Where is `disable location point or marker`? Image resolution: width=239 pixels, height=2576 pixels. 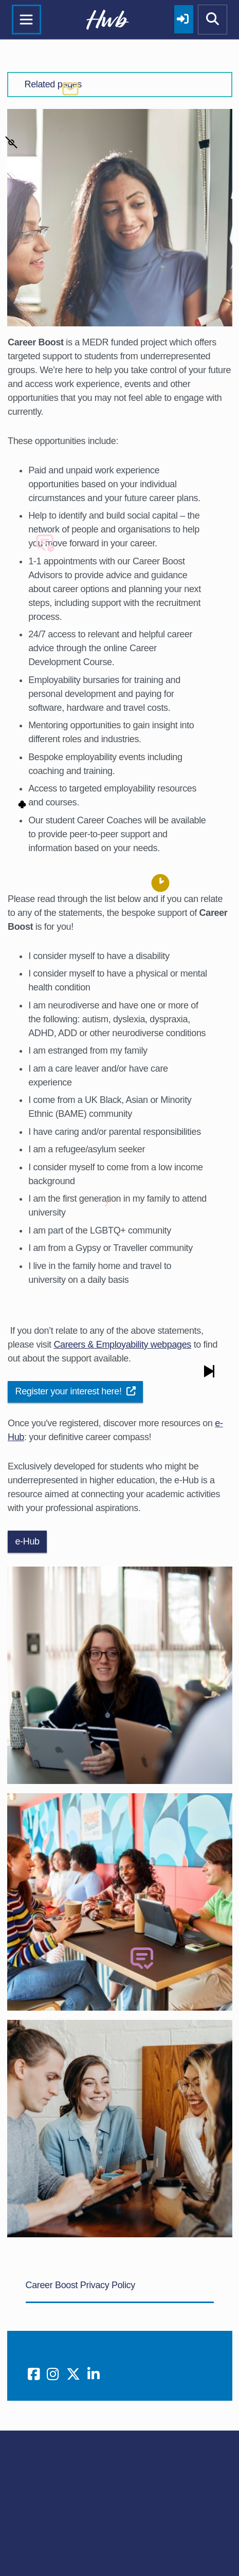
disable location point or marker is located at coordinates (11, 142).